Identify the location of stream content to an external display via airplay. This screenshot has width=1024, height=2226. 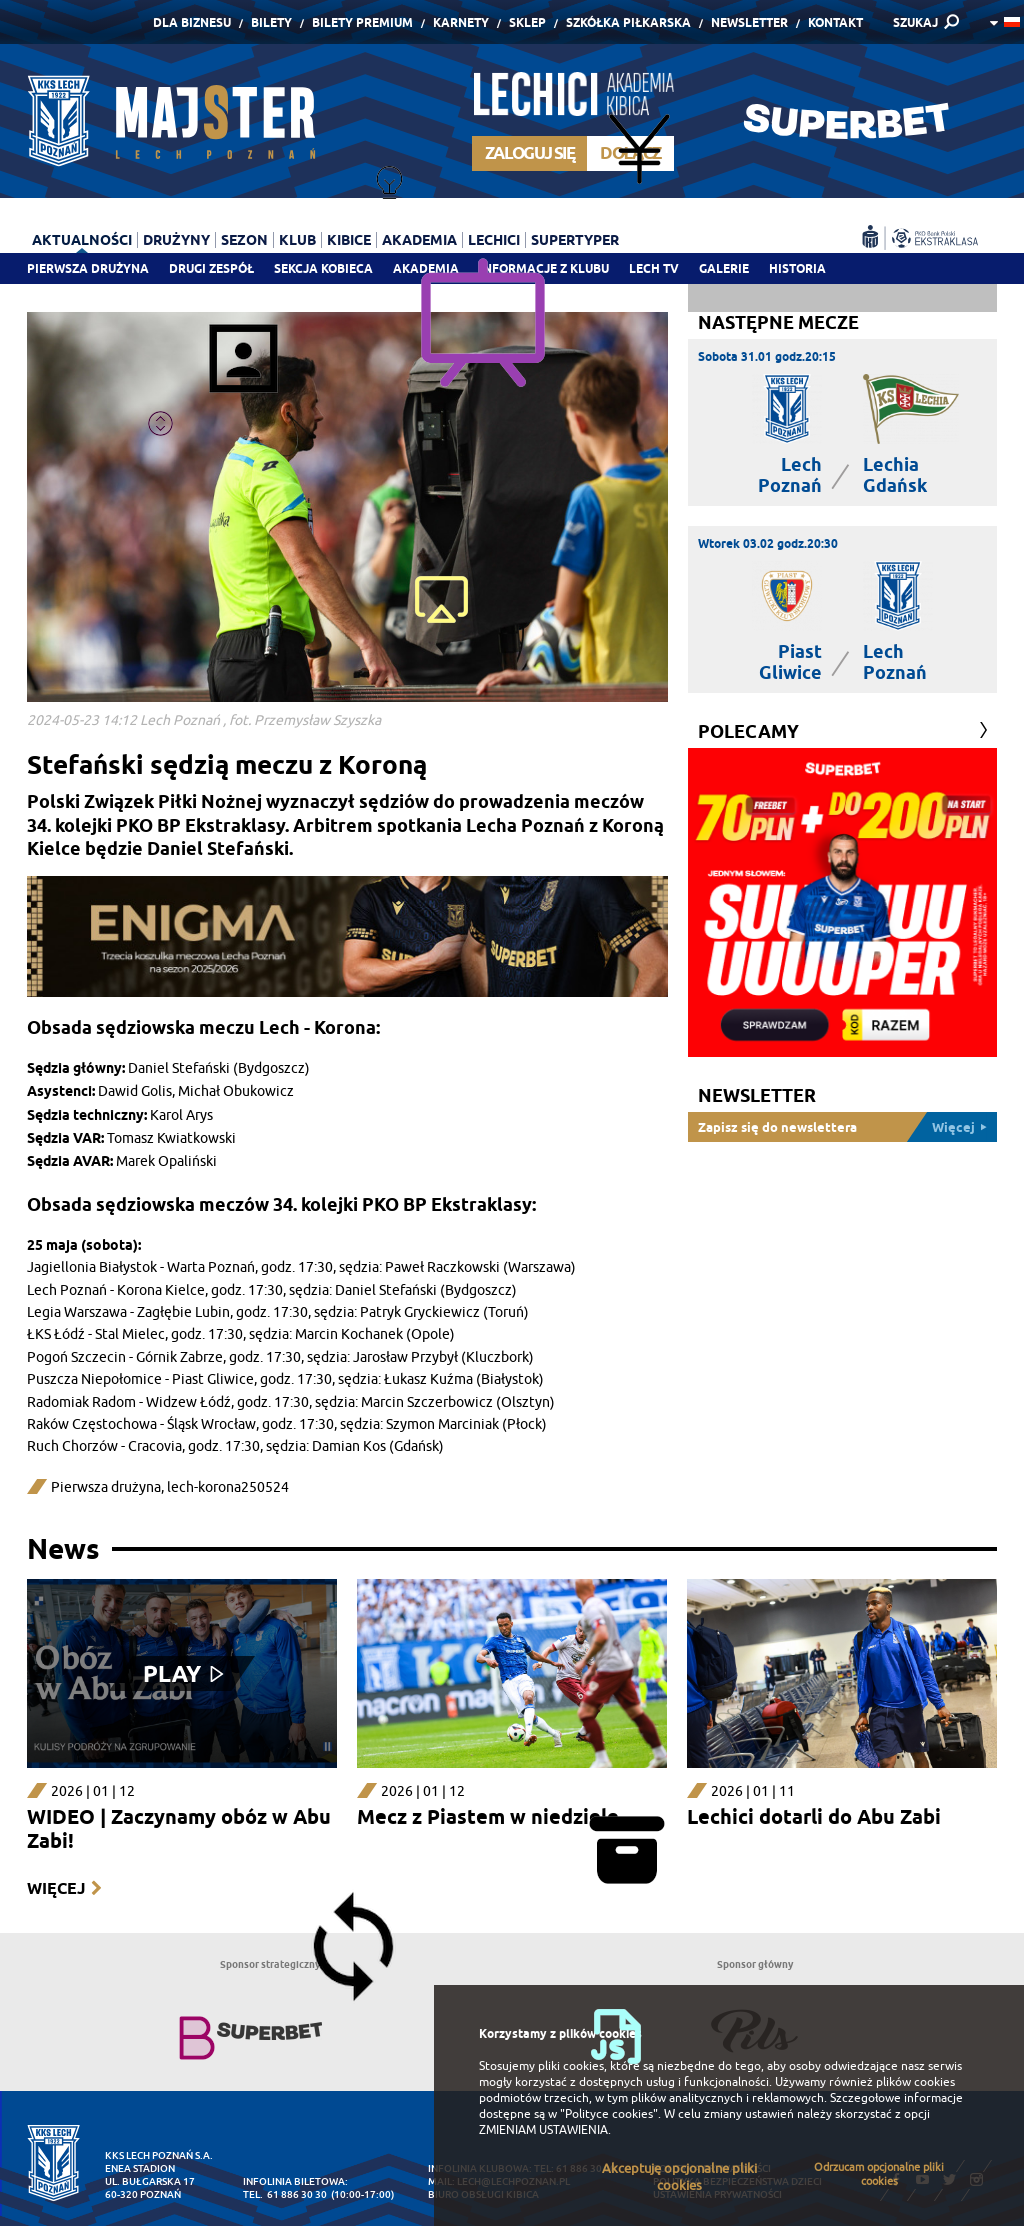
(441, 598).